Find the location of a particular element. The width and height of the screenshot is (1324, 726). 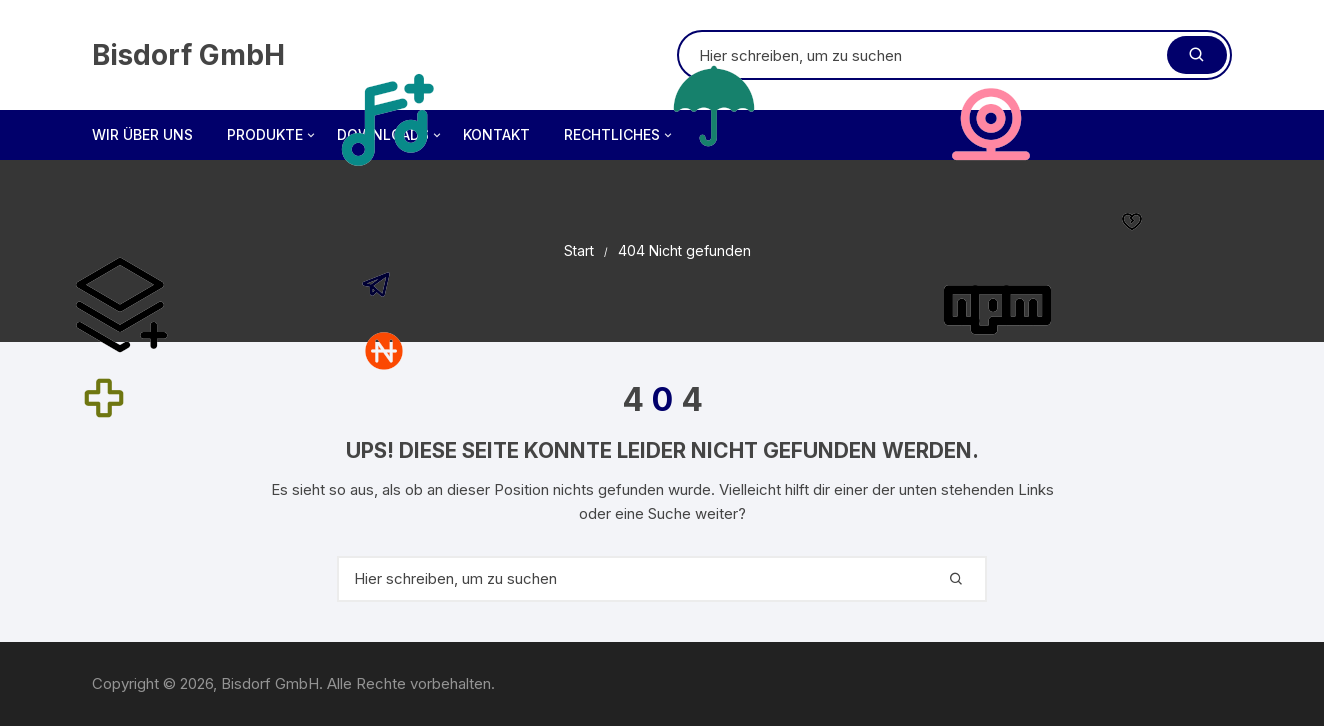

npm package manager logo is located at coordinates (997, 307).